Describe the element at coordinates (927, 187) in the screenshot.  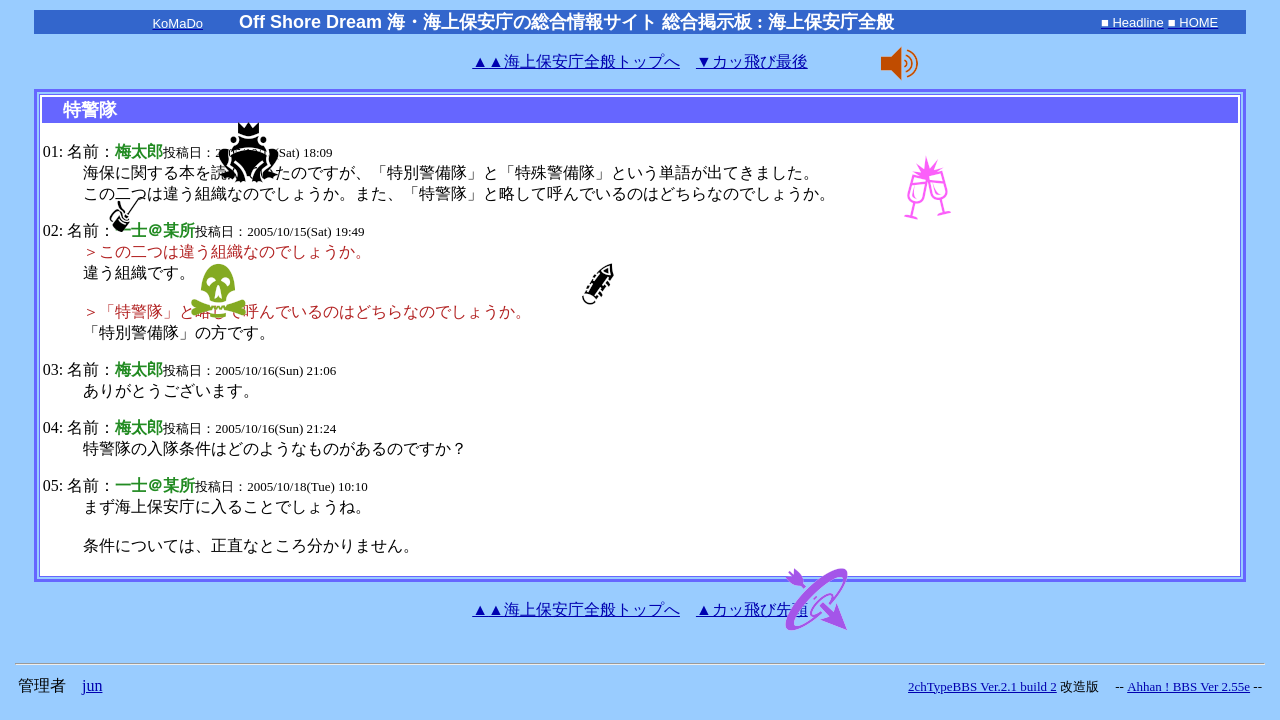
I see `celebrate an achievement or milestone` at that location.